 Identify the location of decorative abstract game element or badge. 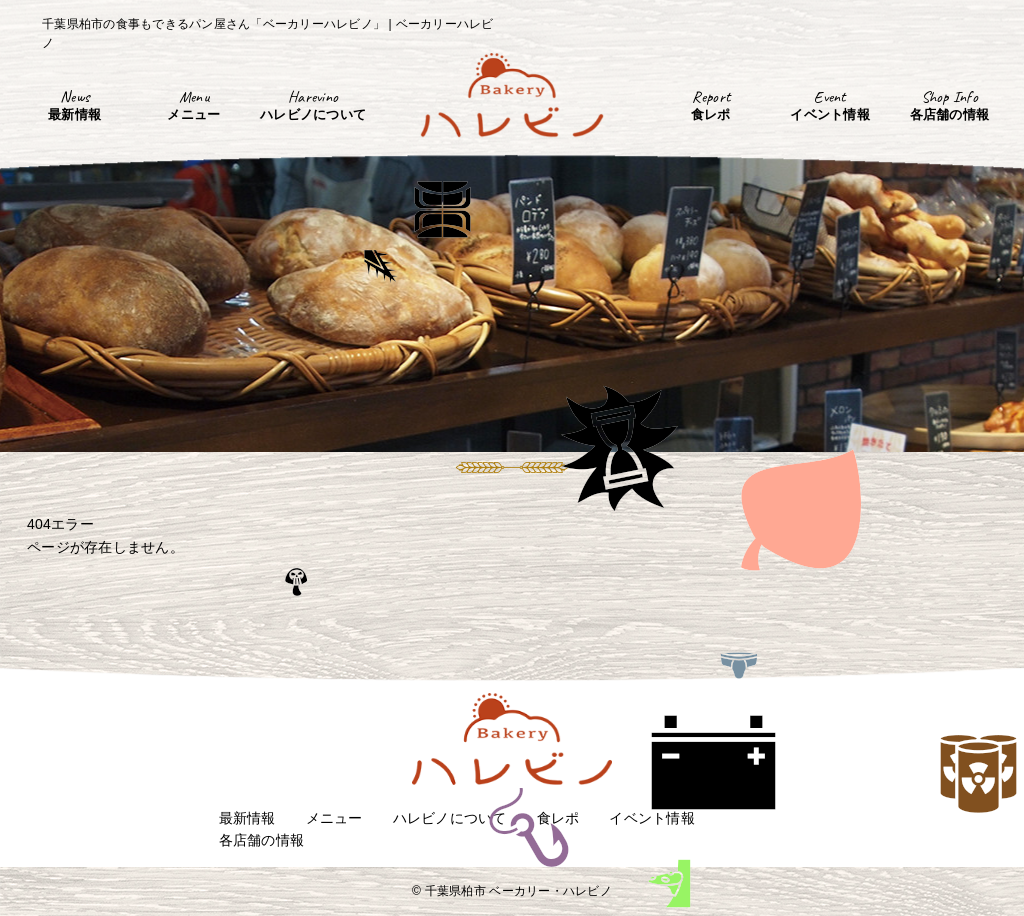
(442, 209).